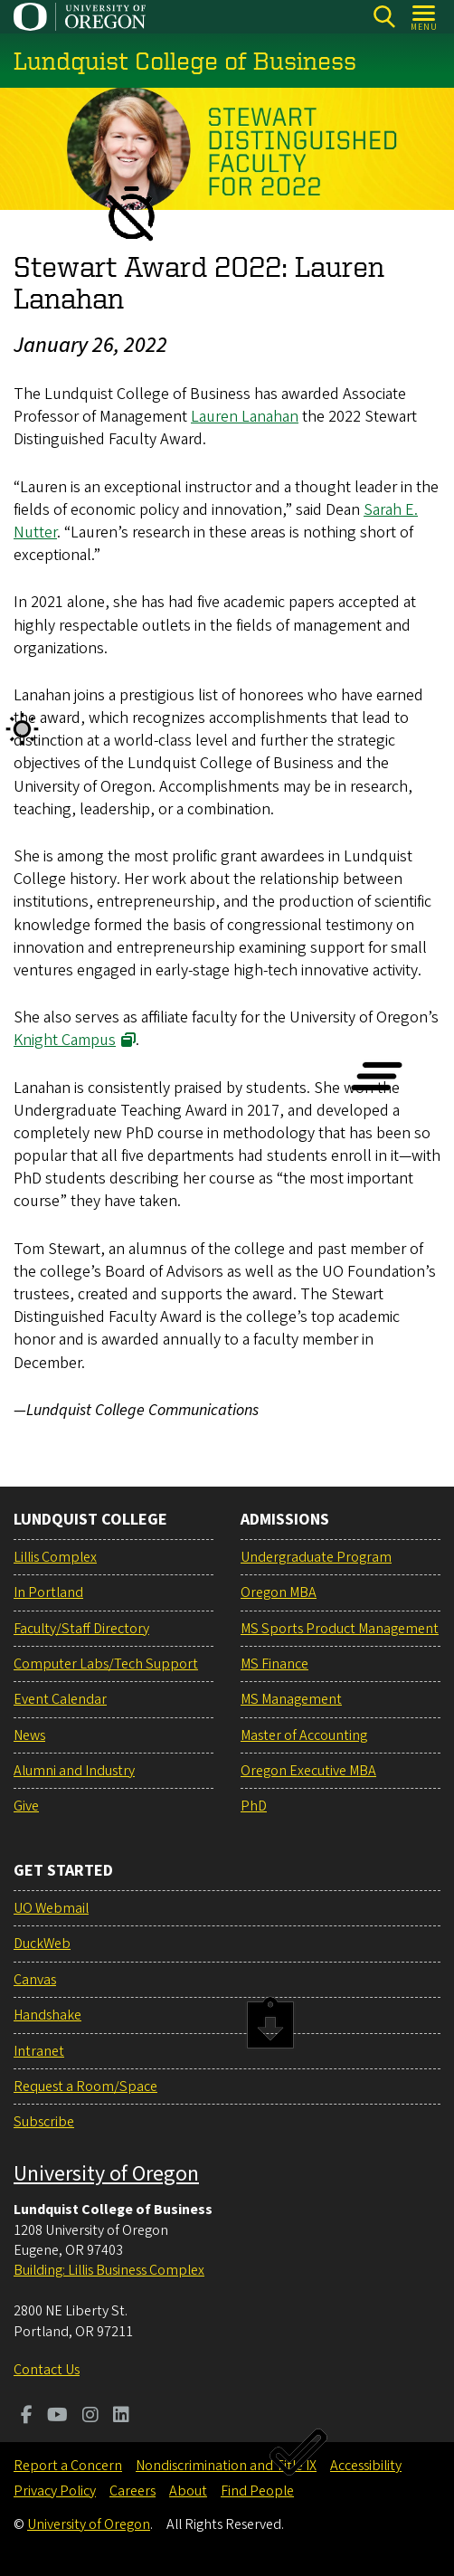  Describe the element at coordinates (298, 2452) in the screenshot. I see `task completed successfully` at that location.